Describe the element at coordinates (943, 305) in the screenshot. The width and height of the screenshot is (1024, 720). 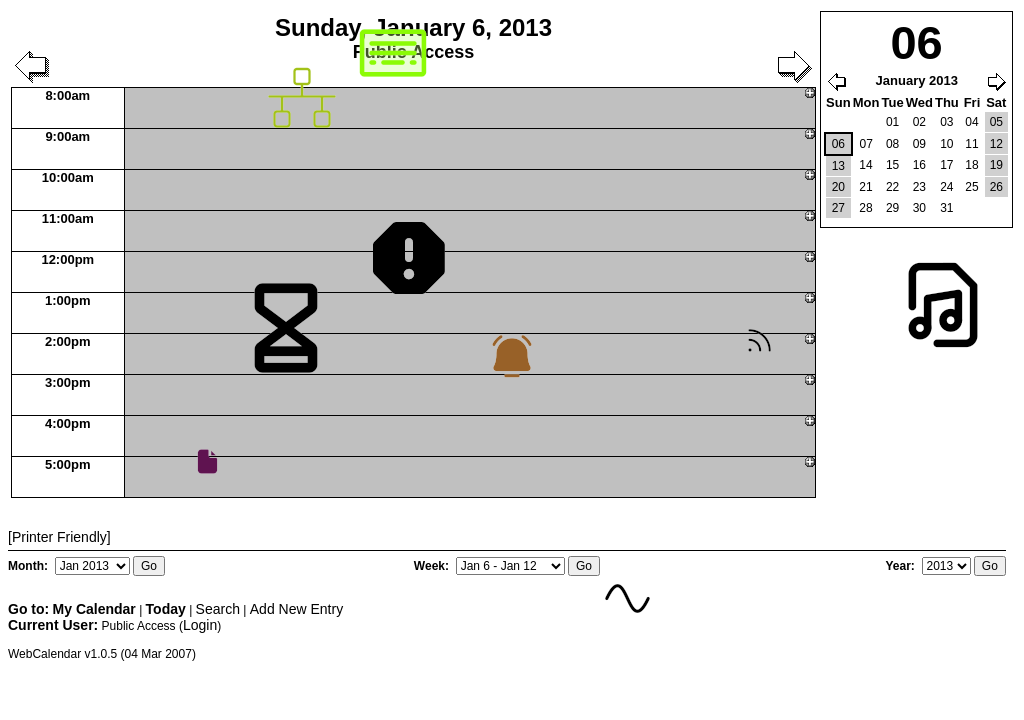
I see `open an audio or music file` at that location.